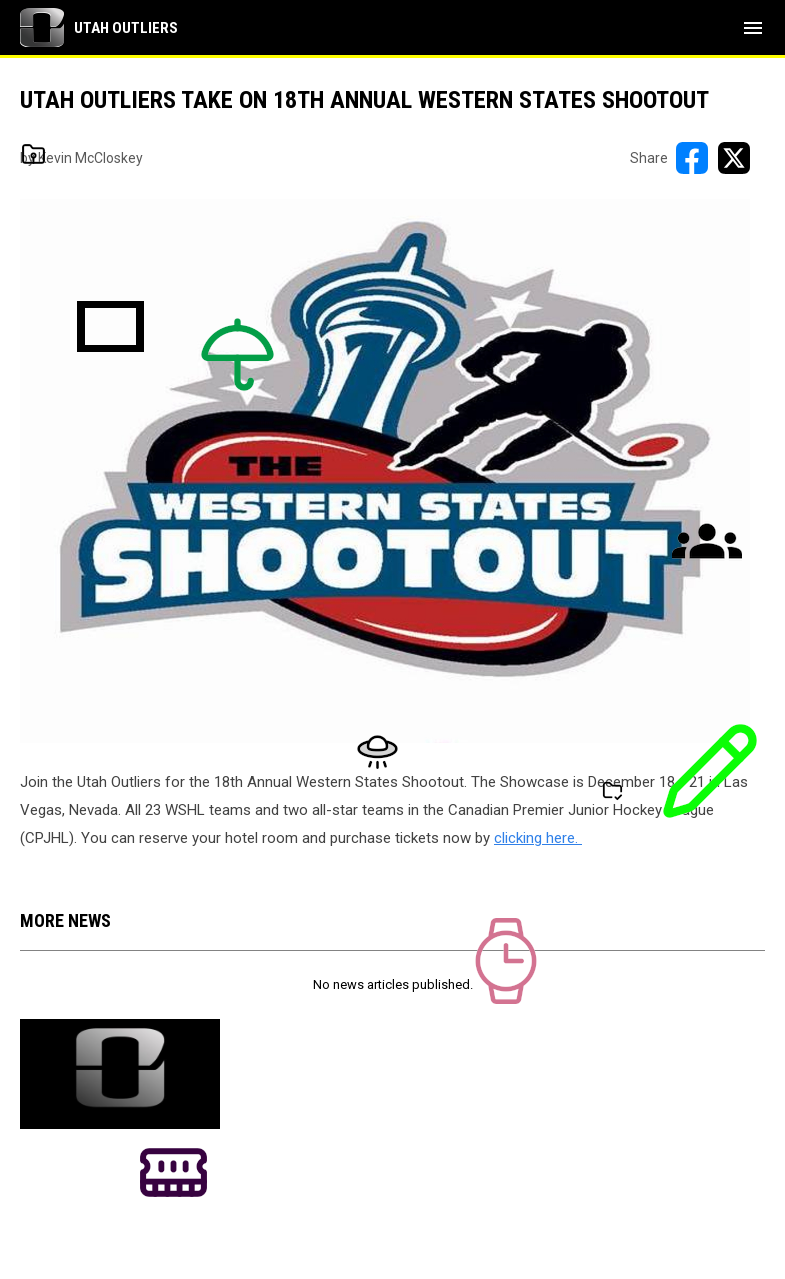 Image resolution: width=785 pixels, height=1279 pixels. I want to click on crop image to 5:4 aspect ratio, so click(110, 326).